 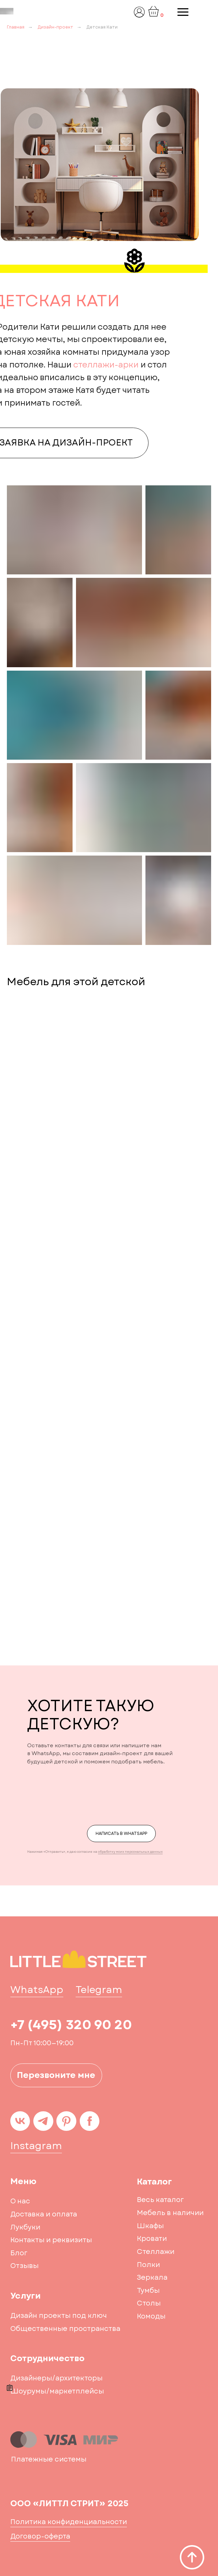 What do you see at coordinates (134, 261) in the screenshot?
I see `find nearby florists or flower shops` at bounding box center [134, 261].